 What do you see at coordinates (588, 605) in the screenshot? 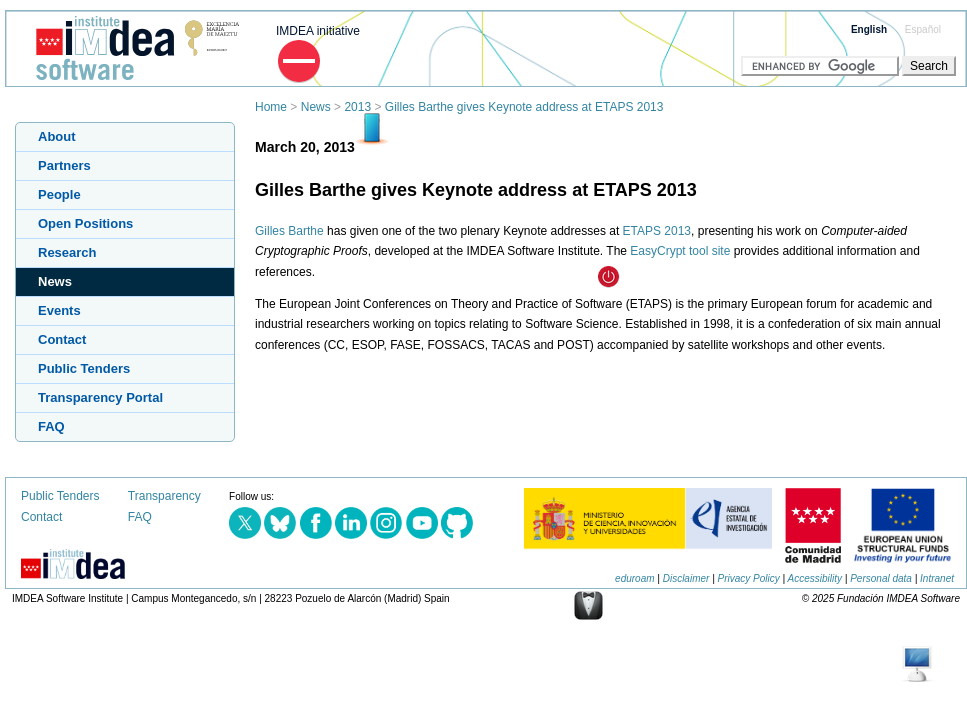
I see `configure keyboard settings and preferences` at bounding box center [588, 605].